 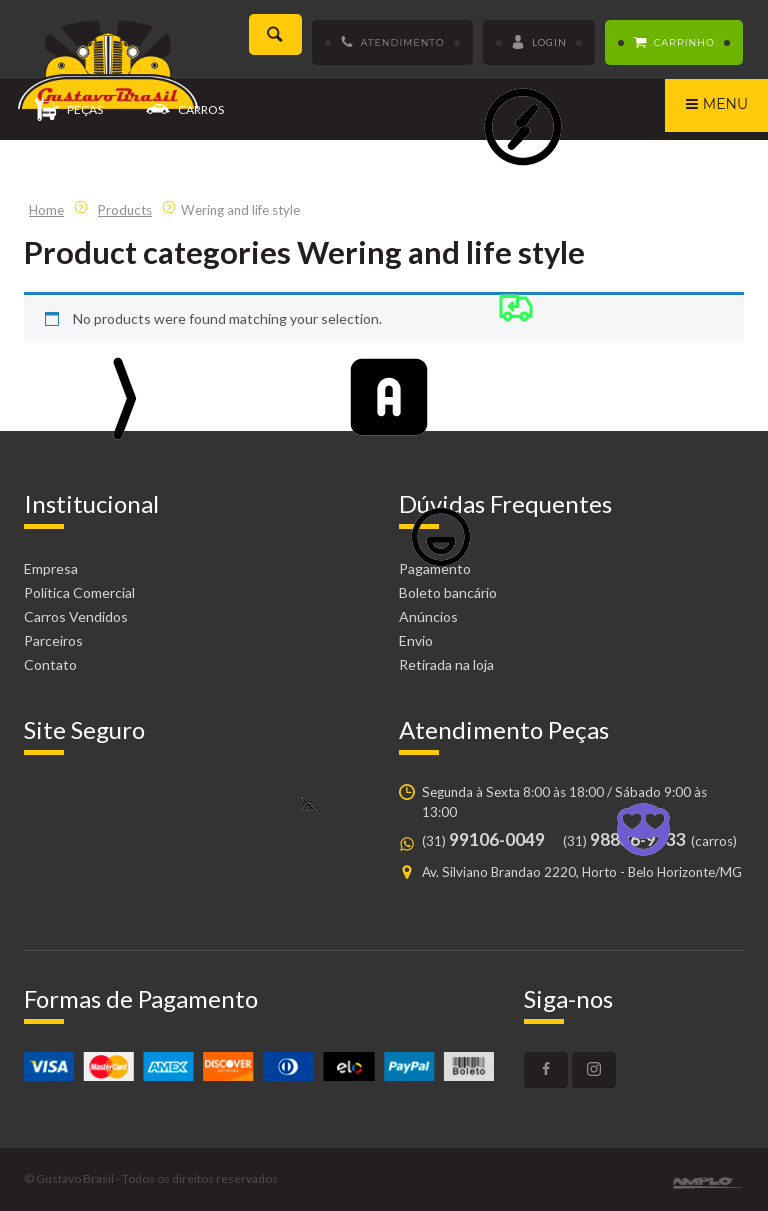 I want to click on no internet connection, so click(x=309, y=805).